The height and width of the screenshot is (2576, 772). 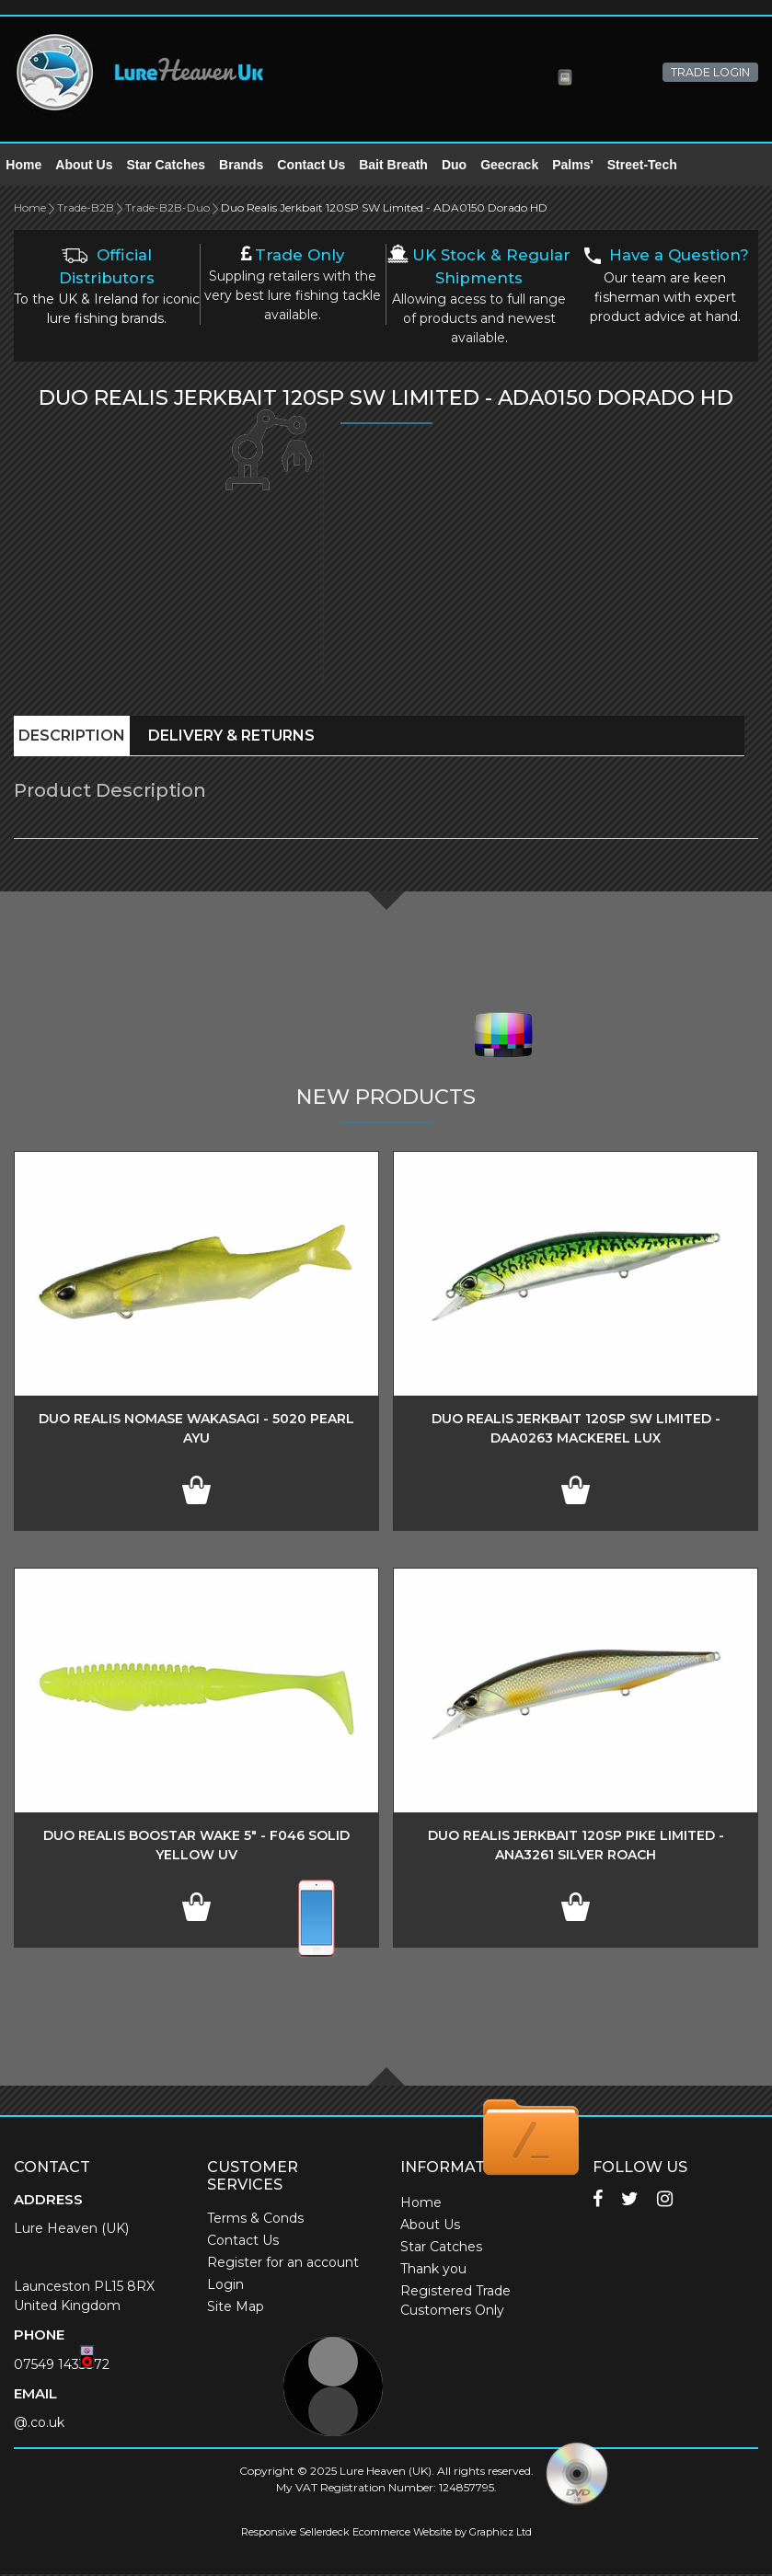 I want to click on nintendo 64 rom file, so click(x=565, y=77).